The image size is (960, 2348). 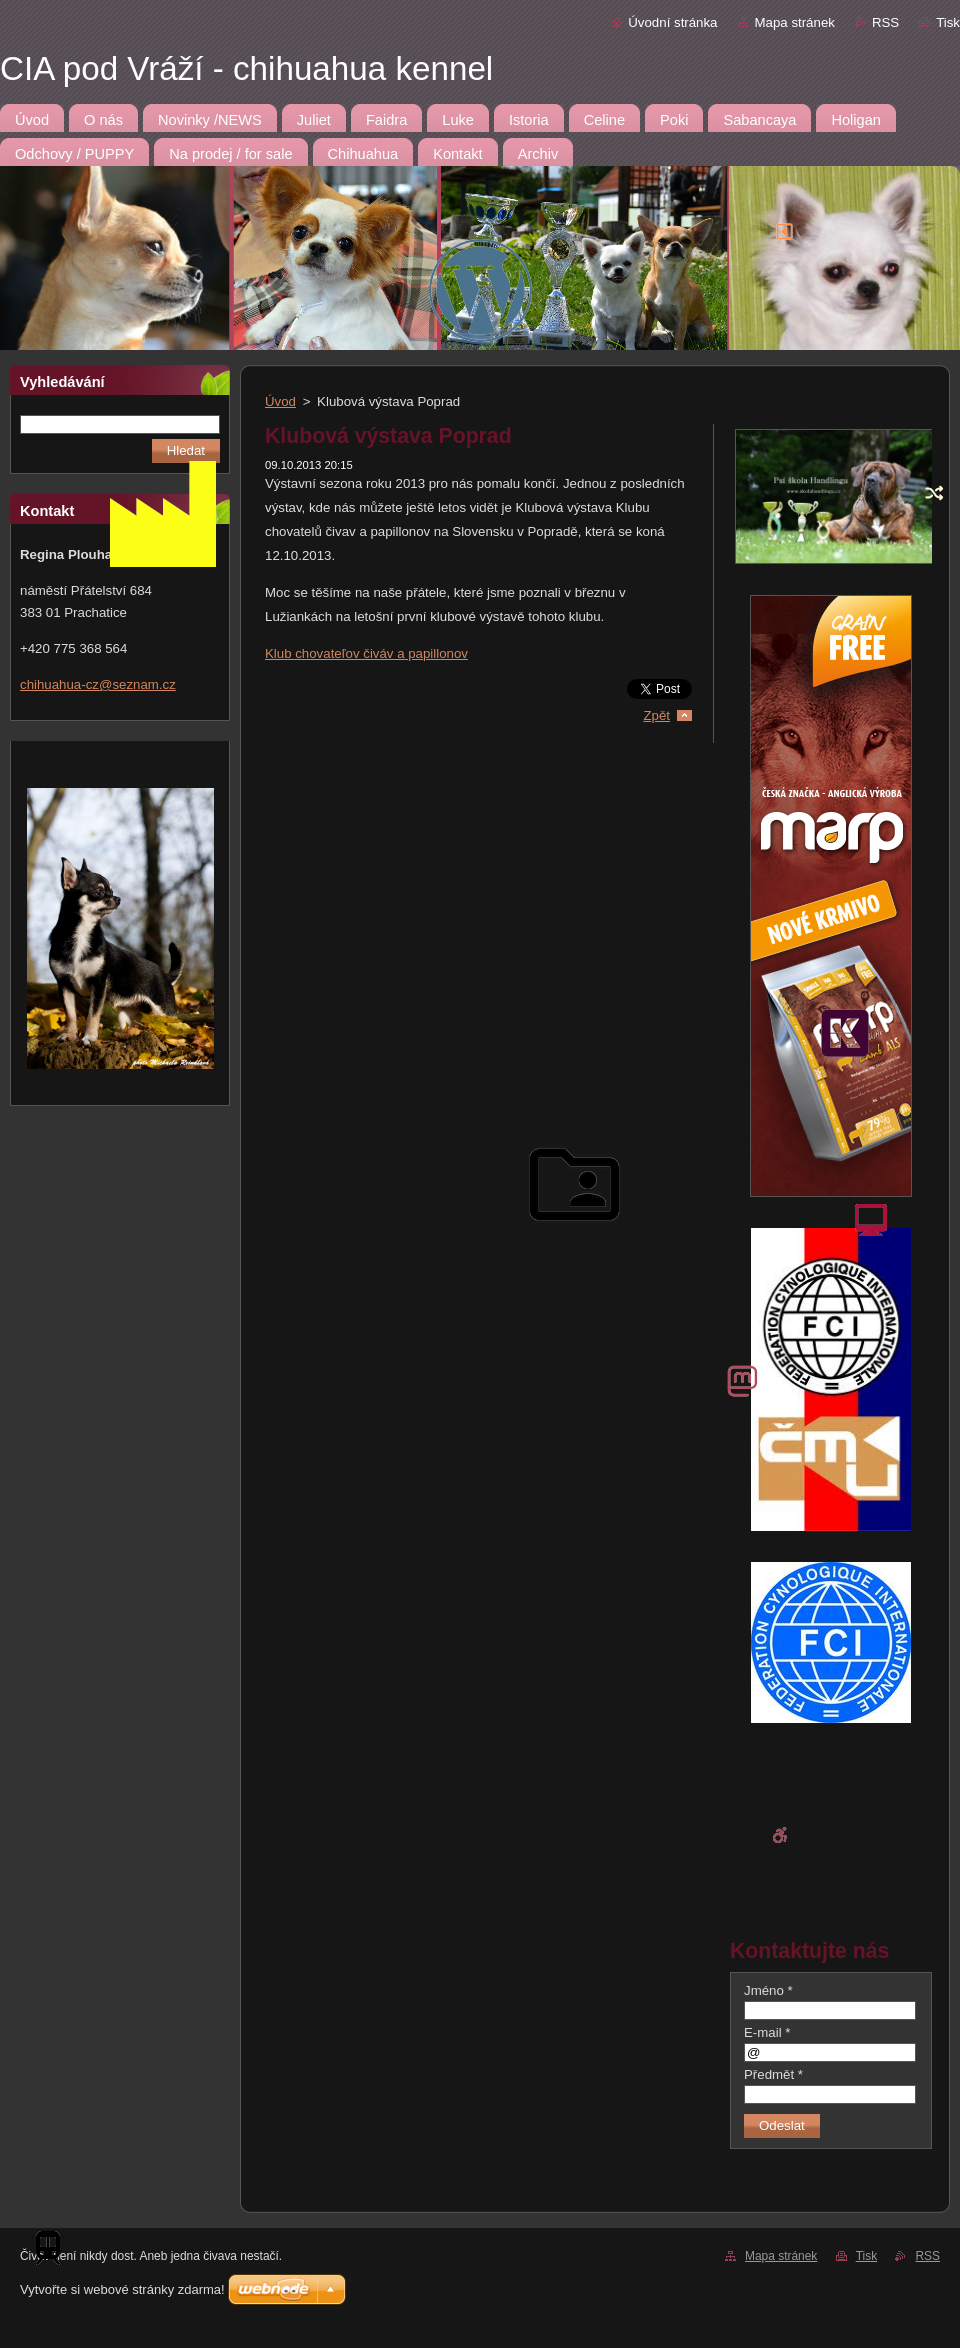 I want to click on switch to desktop view, so click(x=871, y=1220).